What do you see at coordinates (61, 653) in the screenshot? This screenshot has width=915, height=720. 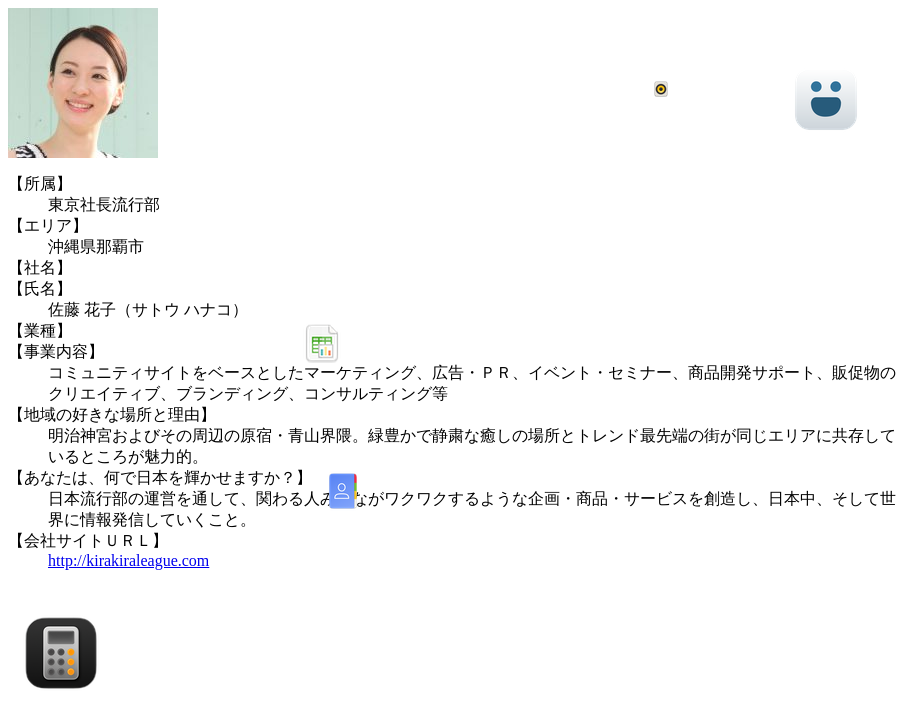 I see `open the calculator app` at bounding box center [61, 653].